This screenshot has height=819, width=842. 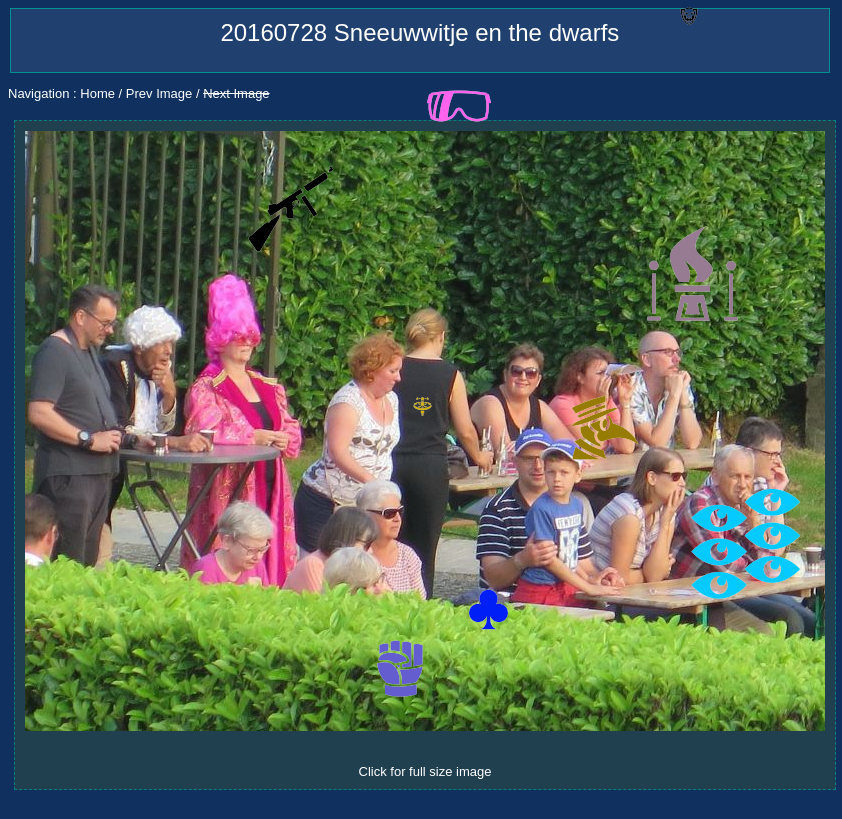 What do you see at coordinates (746, 544) in the screenshot?
I see `indicates a multi-view or surveillance mode` at bounding box center [746, 544].